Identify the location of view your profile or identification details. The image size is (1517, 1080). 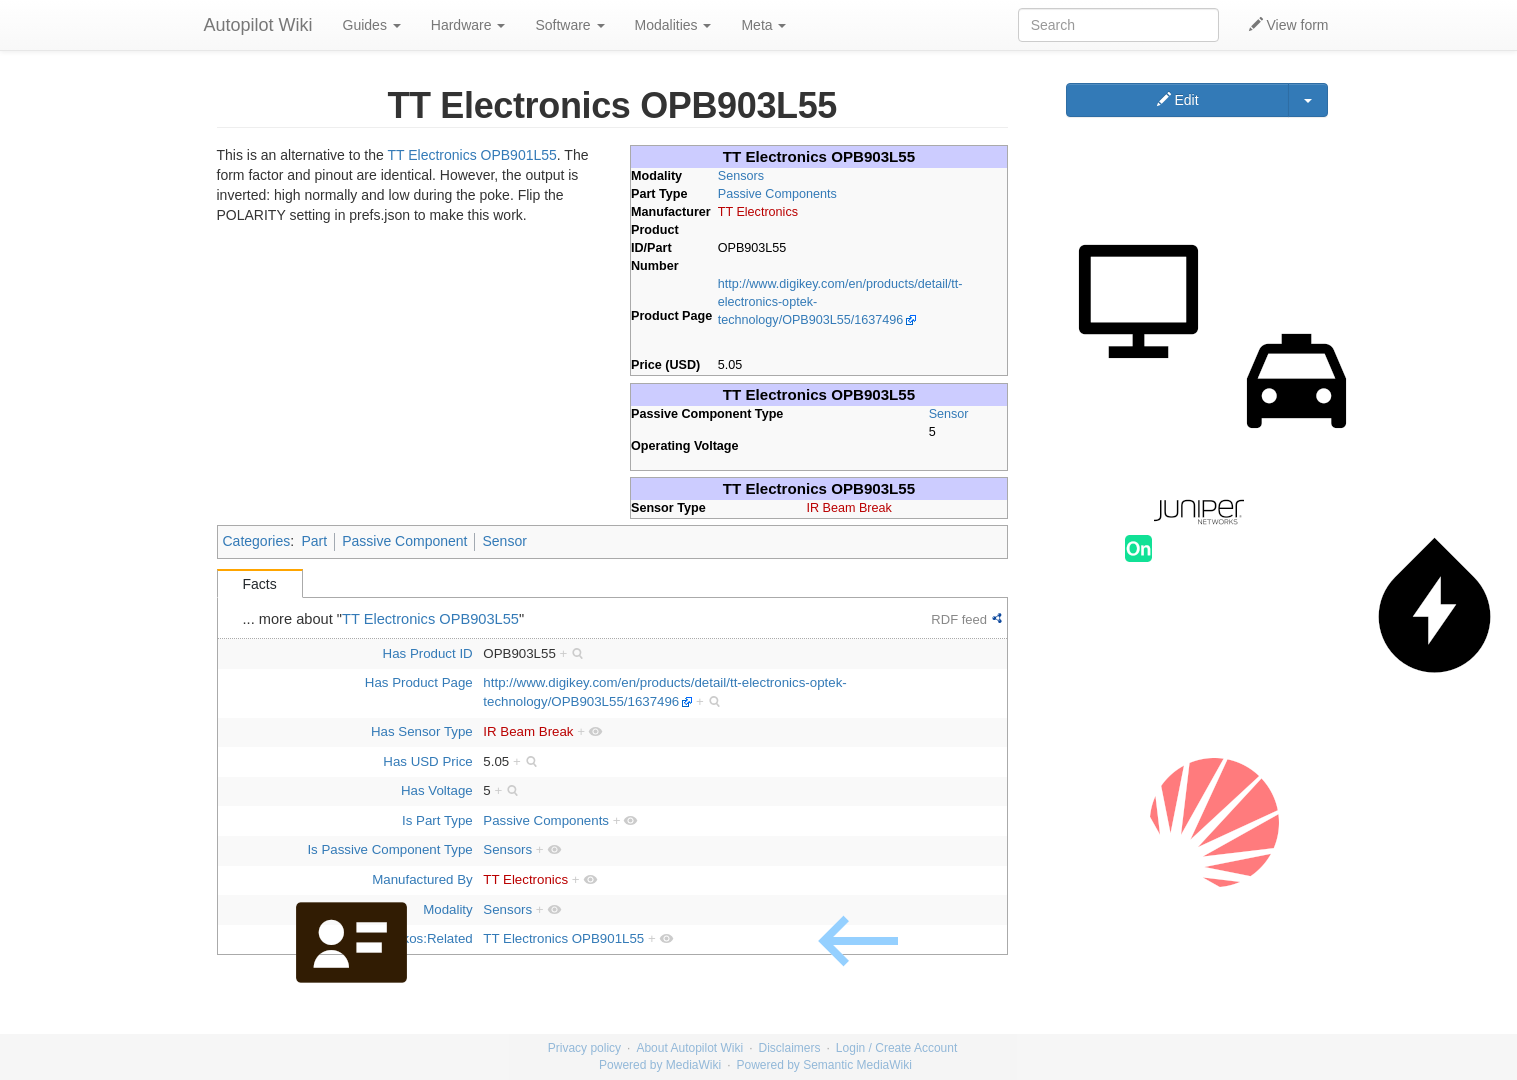
(351, 942).